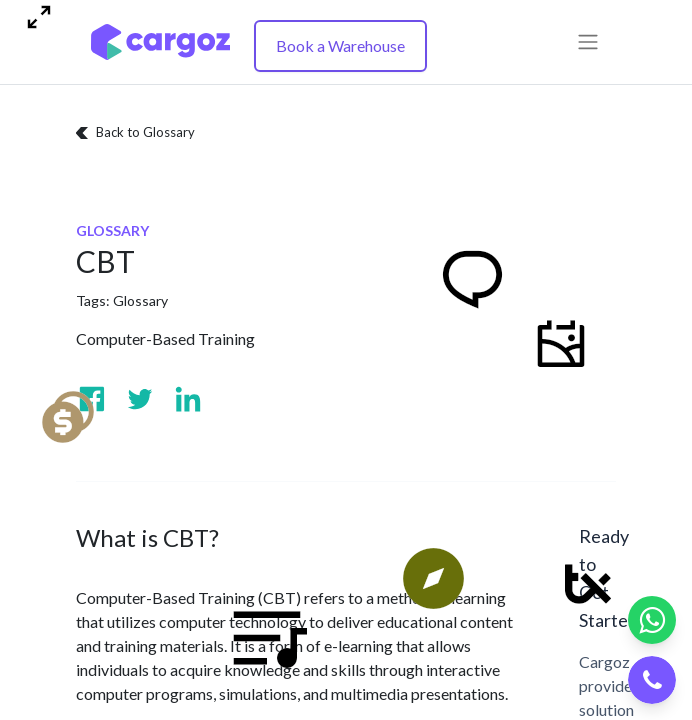 The height and width of the screenshot is (720, 692). I want to click on view photo gallery, so click(561, 346).